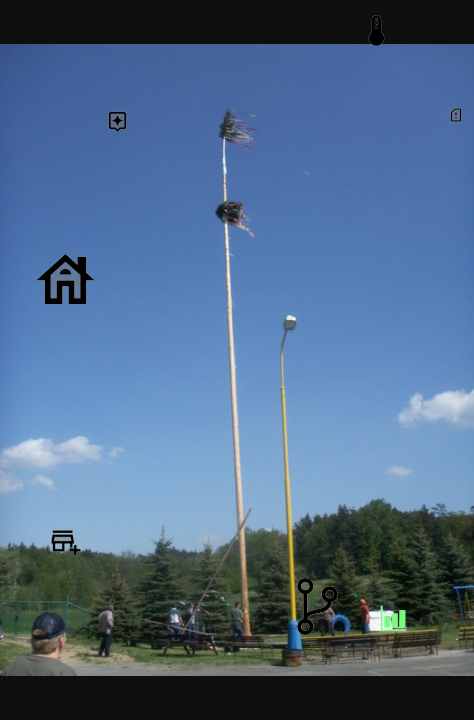 This screenshot has width=474, height=720. Describe the element at coordinates (456, 115) in the screenshot. I see `sd card storage warning or error` at that location.